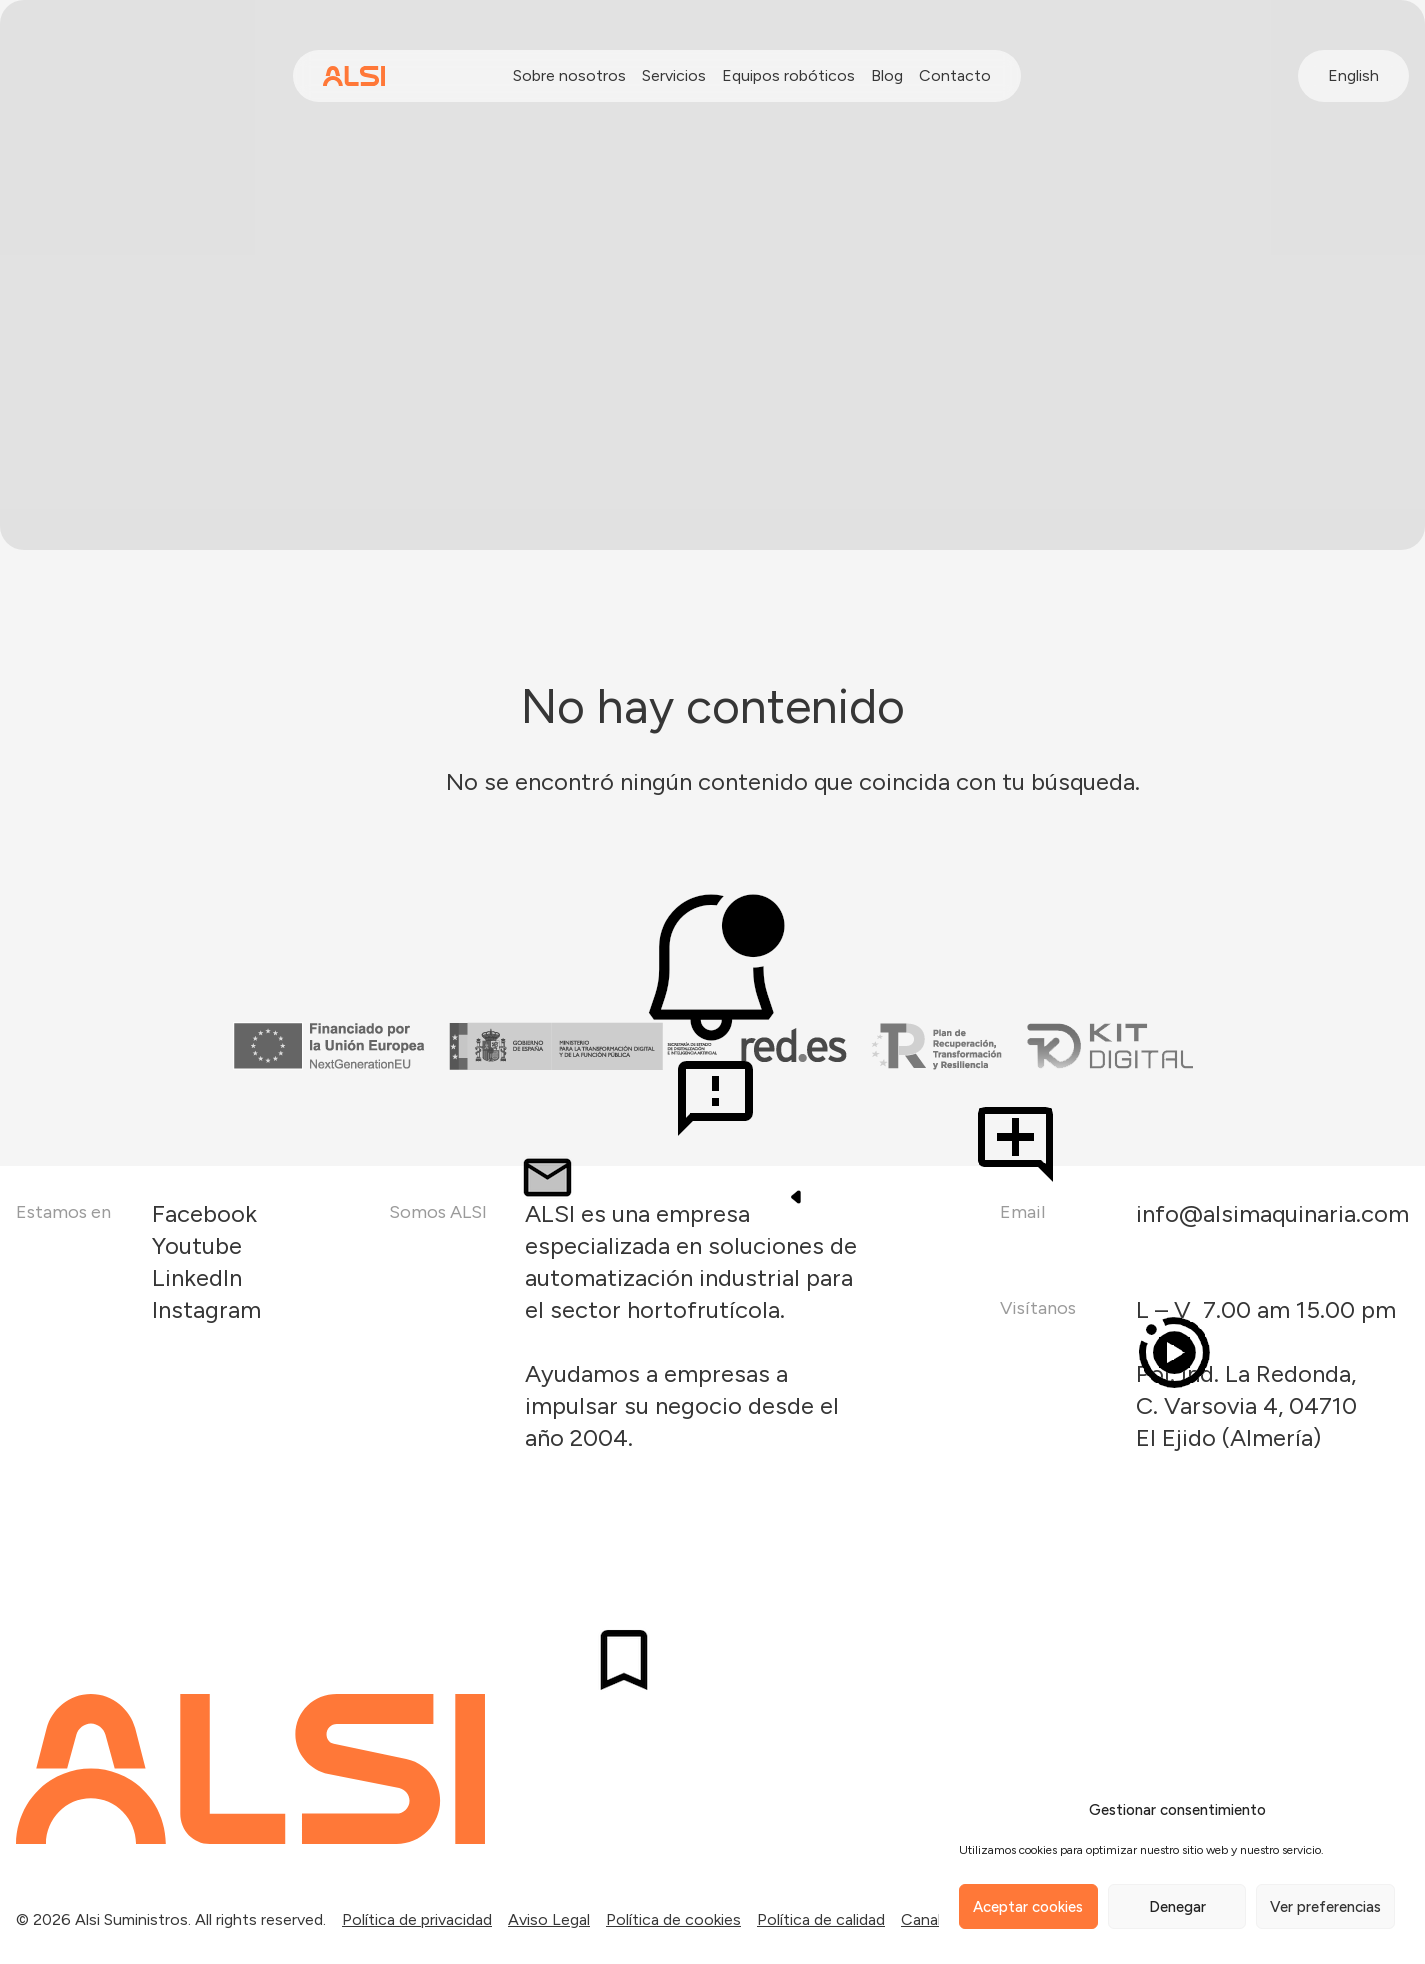  I want to click on go back to the previous screen, so click(797, 1197).